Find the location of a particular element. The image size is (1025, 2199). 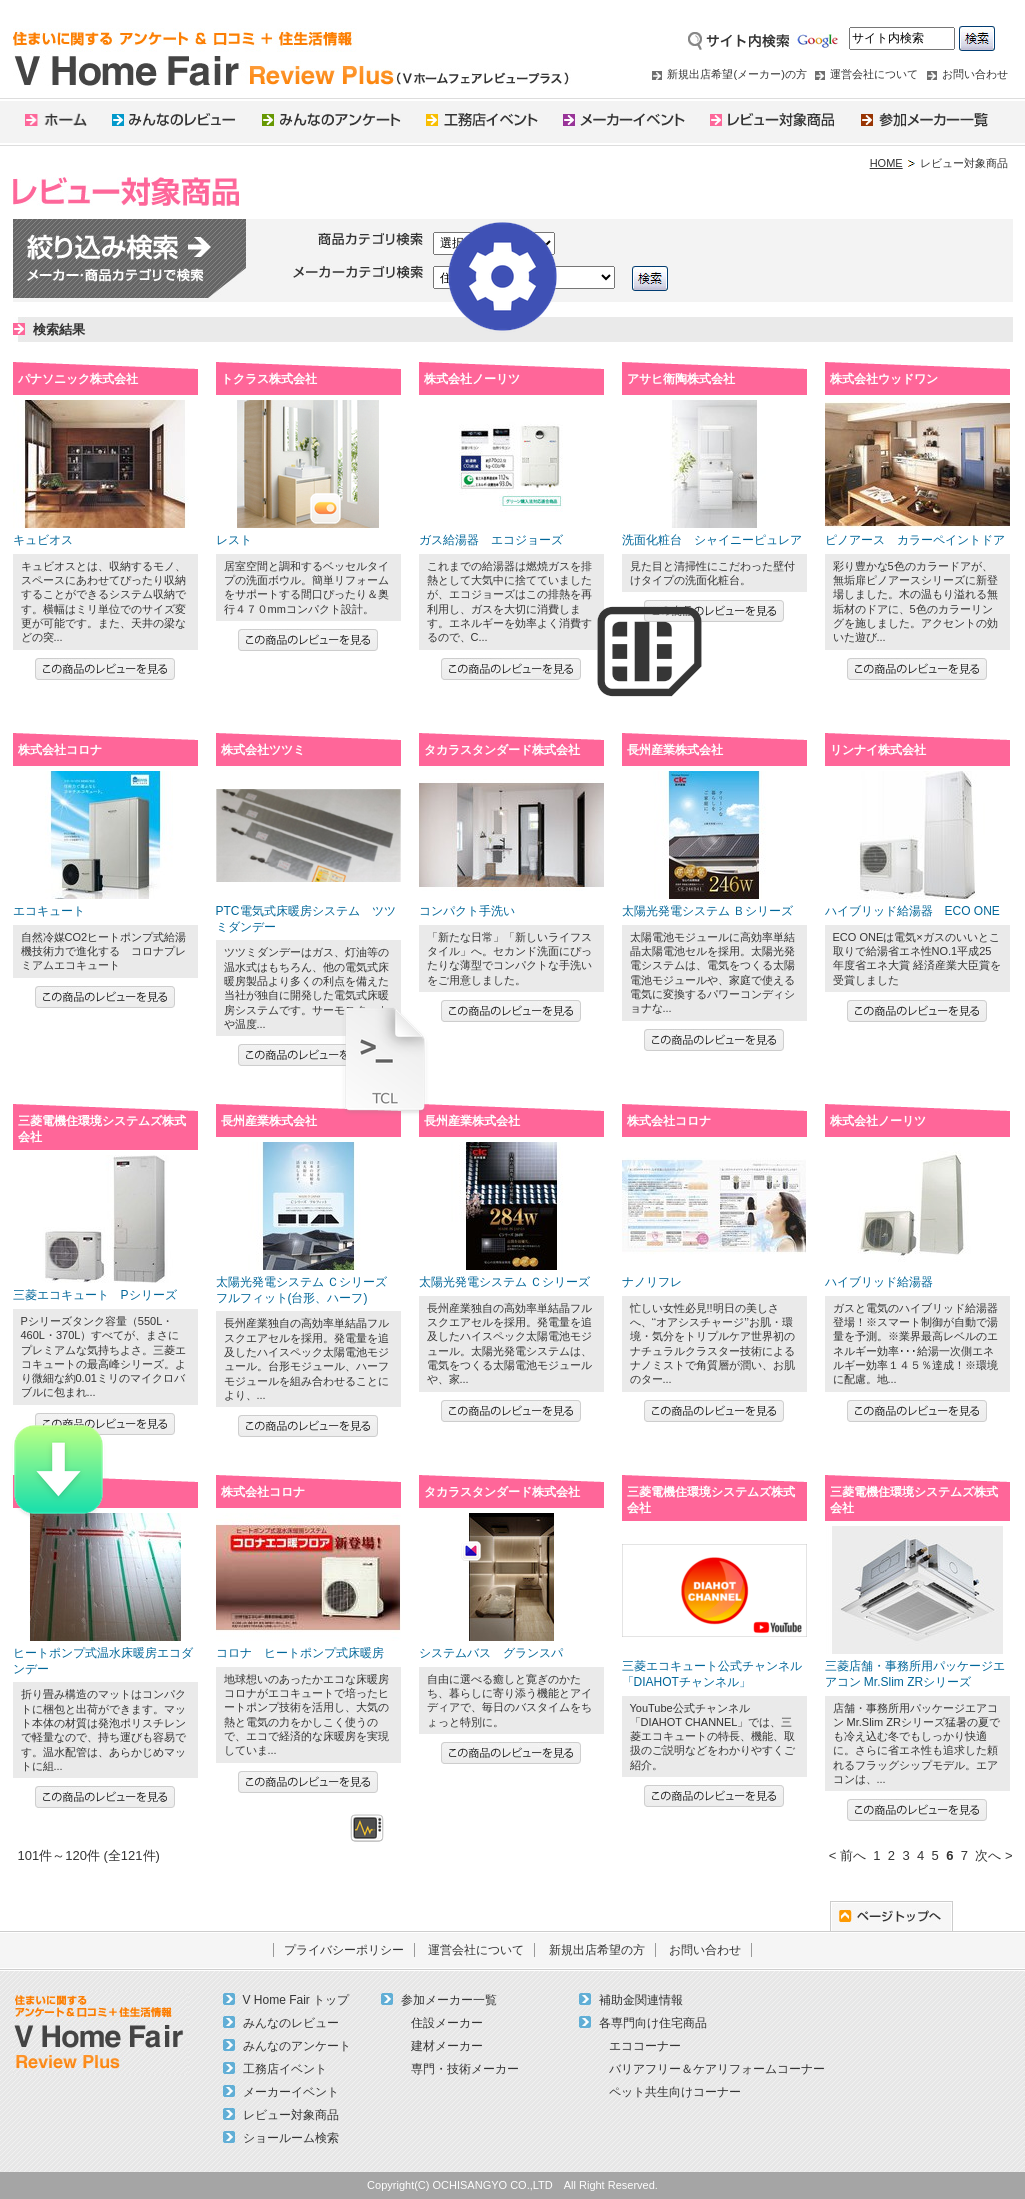

open Moon FM podcast app is located at coordinates (471, 1551).